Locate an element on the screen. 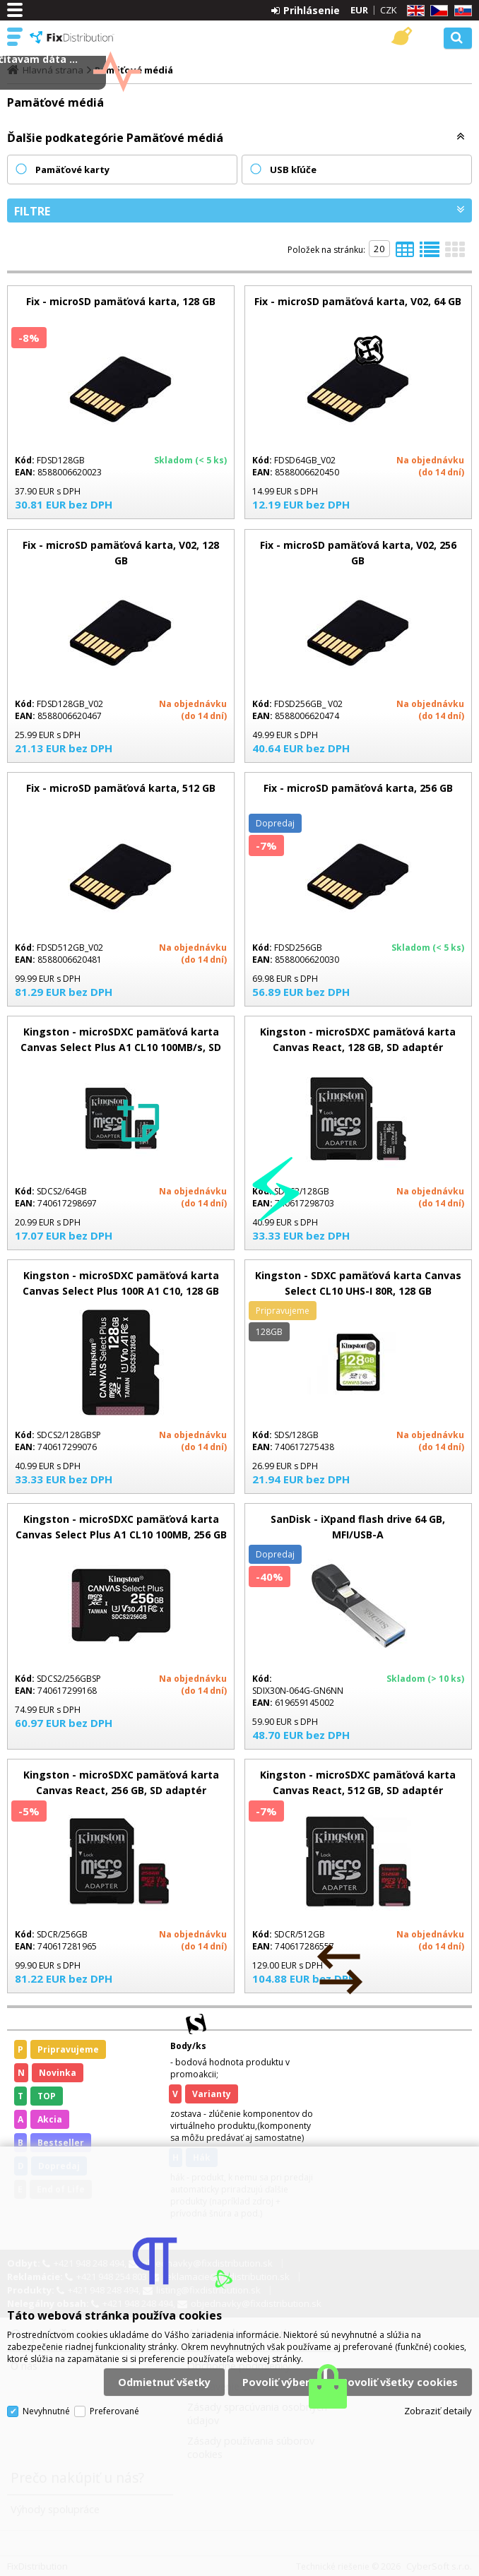  launch Battle.net gaming client is located at coordinates (223, 2279).